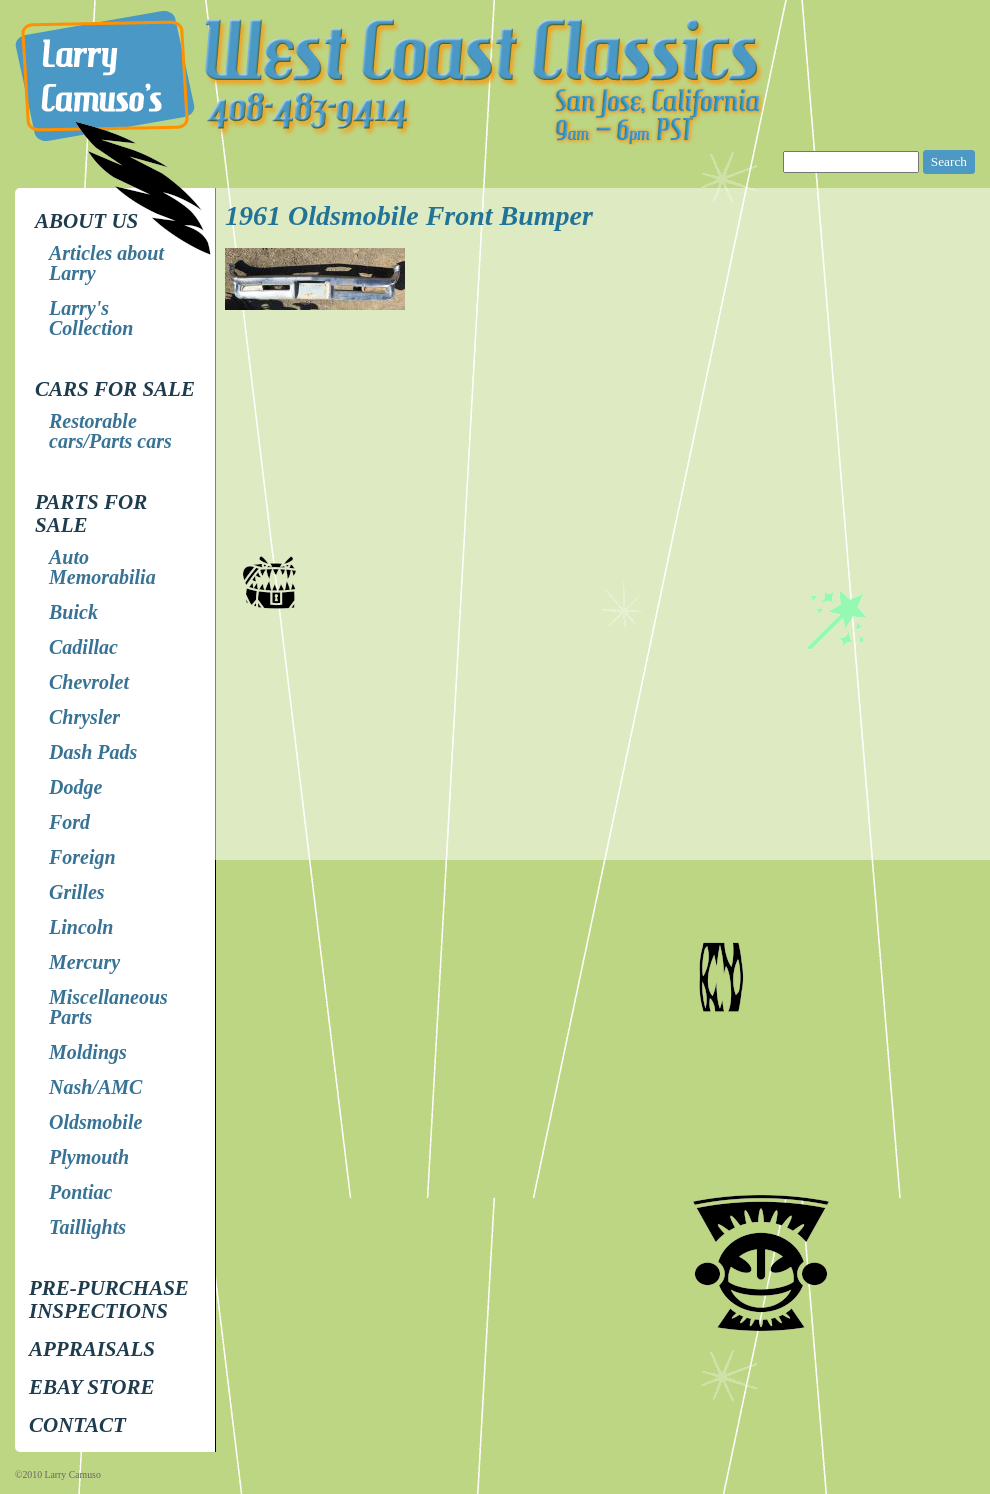 This screenshot has height=1494, width=990. What do you see at coordinates (721, 977) in the screenshot?
I see `select mucous pillar creature or obstacle in game` at bounding box center [721, 977].